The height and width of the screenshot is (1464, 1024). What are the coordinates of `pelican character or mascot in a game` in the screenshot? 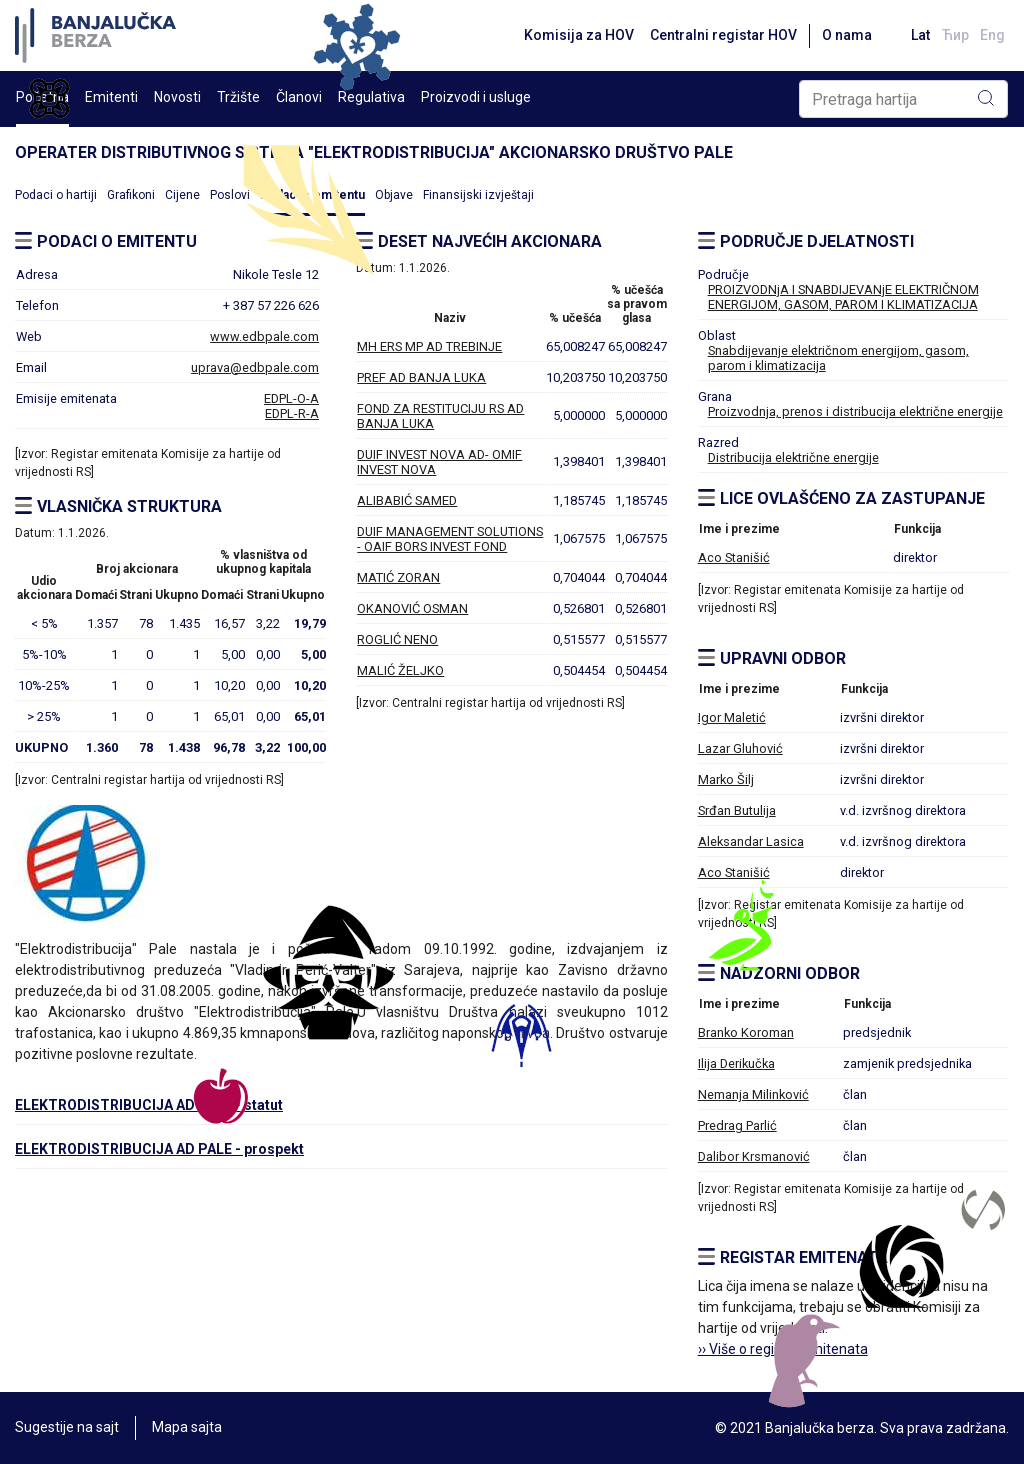 It's located at (745, 925).